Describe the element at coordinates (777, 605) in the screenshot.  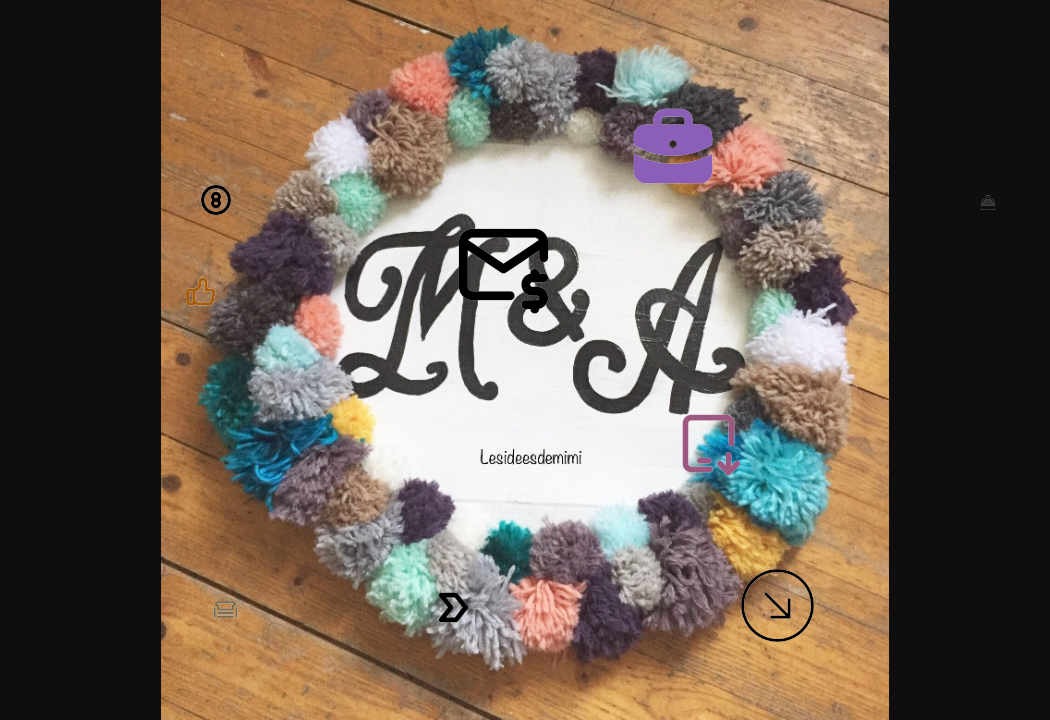
I see `navigate to the next item diagonally` at that location.